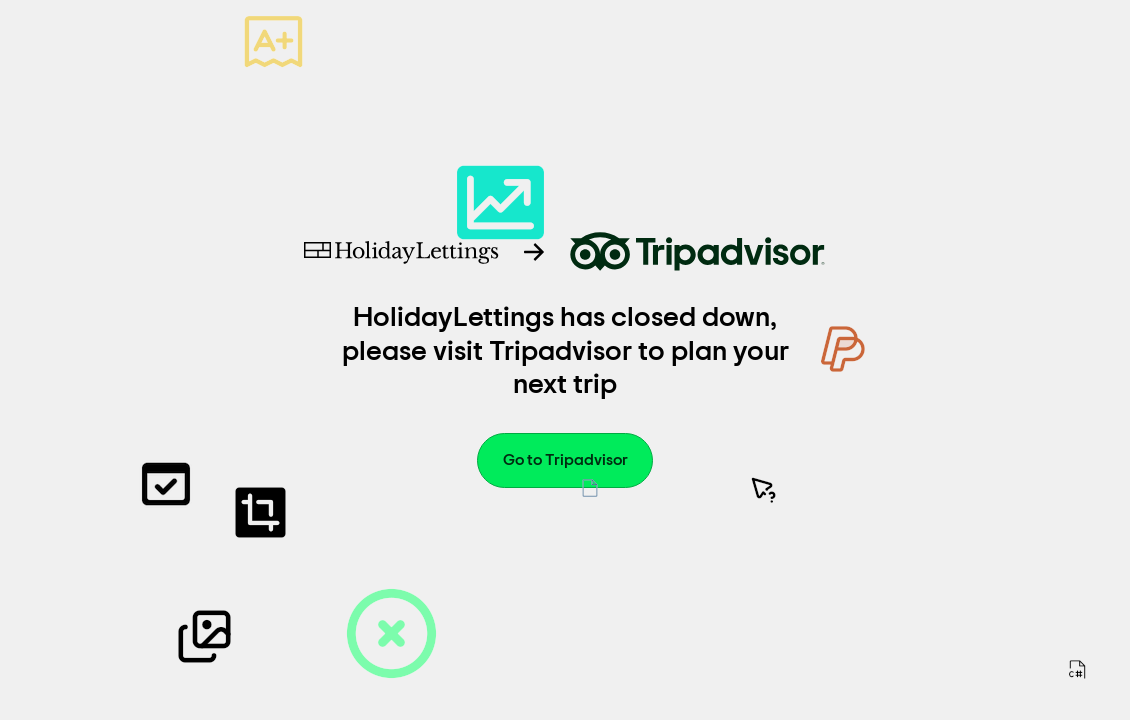  What do you see at coordinates (500, 202) in the screenshot?
I see `view analytics or performance metrics` at bounding box center [500, 202].